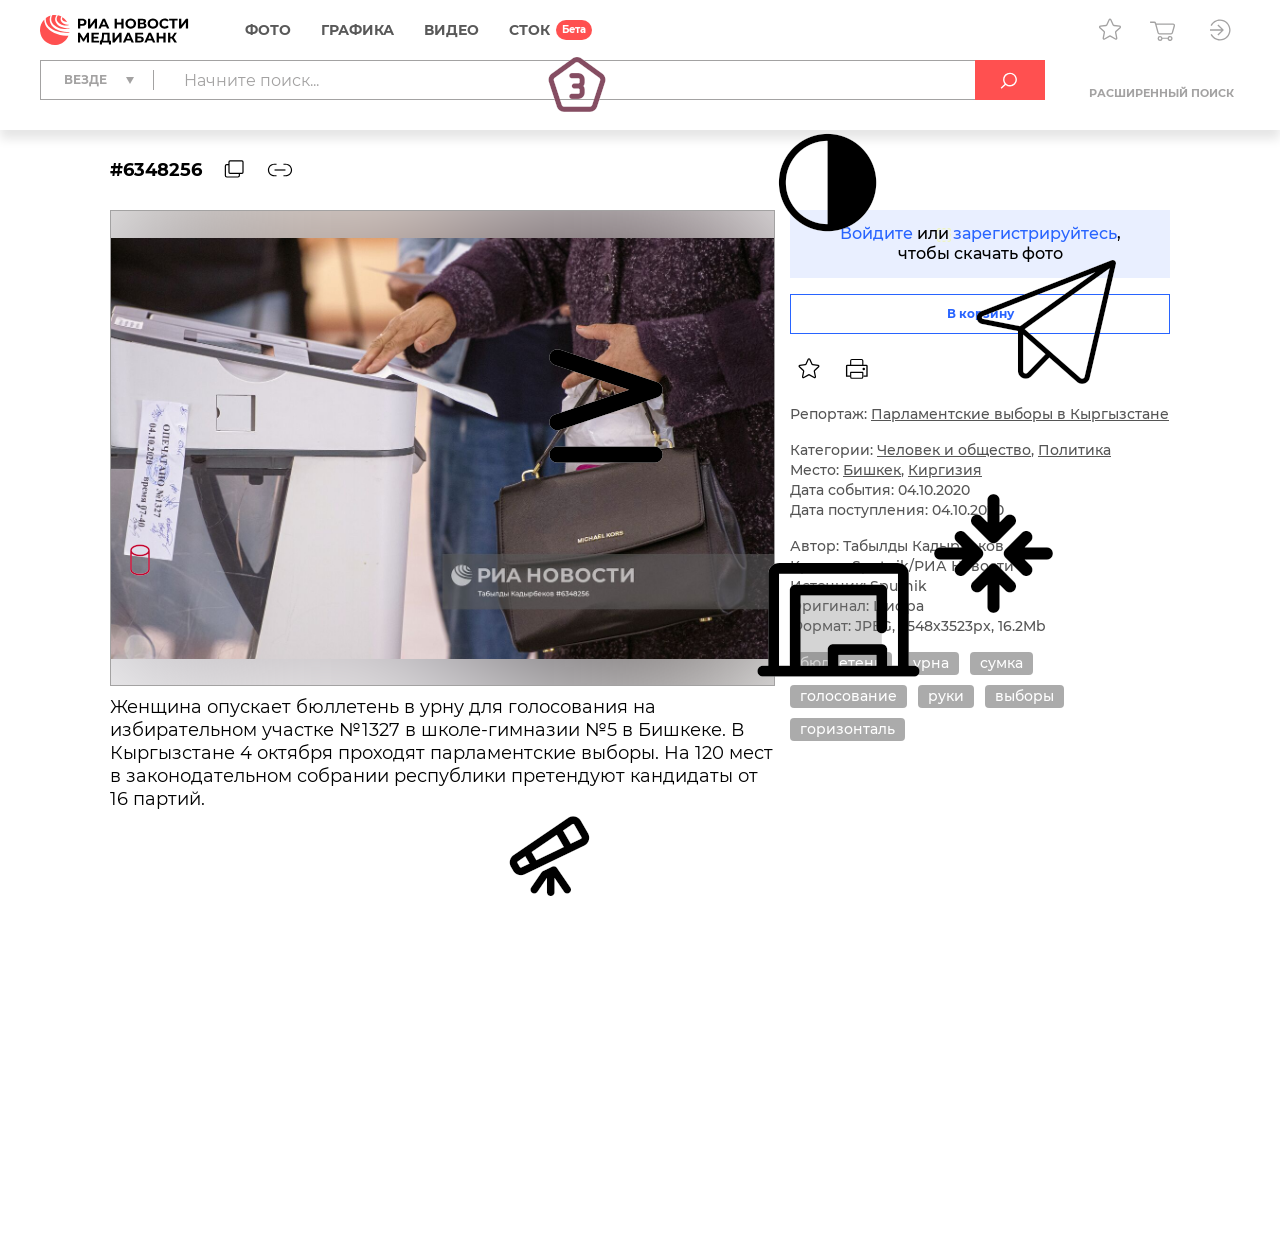  Describe the element at coordinates (140, 560) in the screenshot. I see `database or data storage` at that location.